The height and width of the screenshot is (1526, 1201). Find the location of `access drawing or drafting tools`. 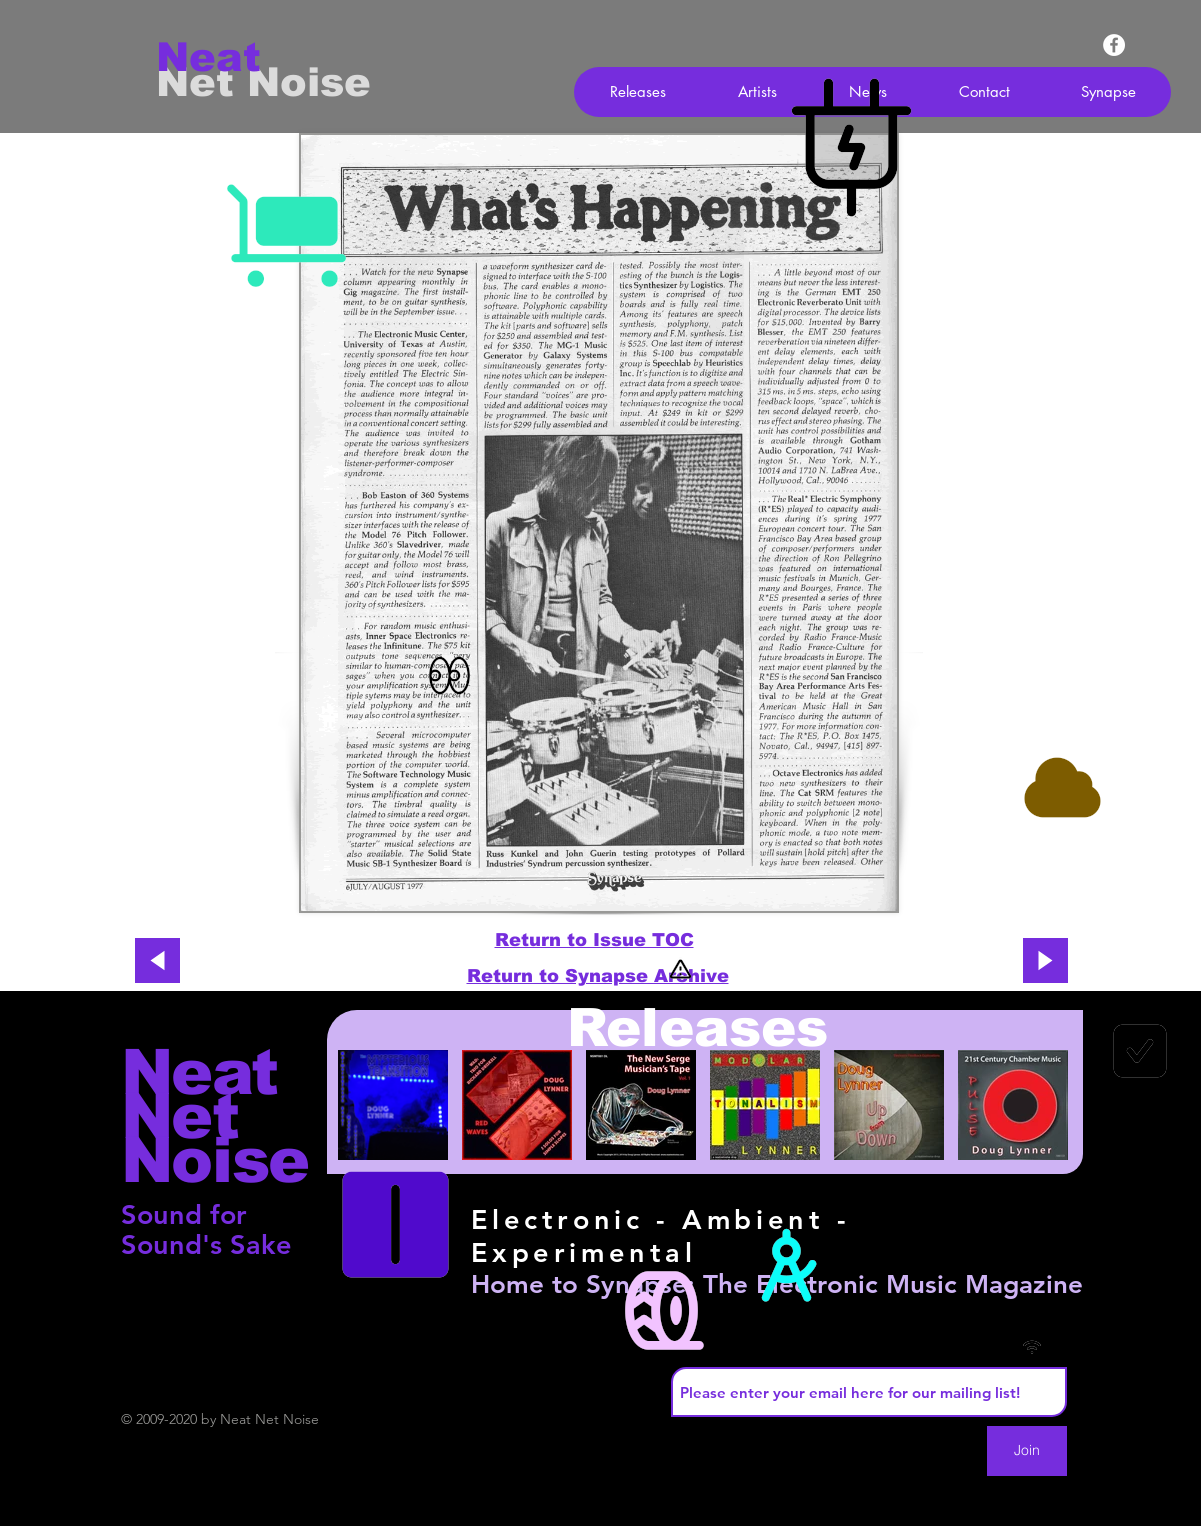

access drawing or drafting tools is located at coordinates (786, 1266).